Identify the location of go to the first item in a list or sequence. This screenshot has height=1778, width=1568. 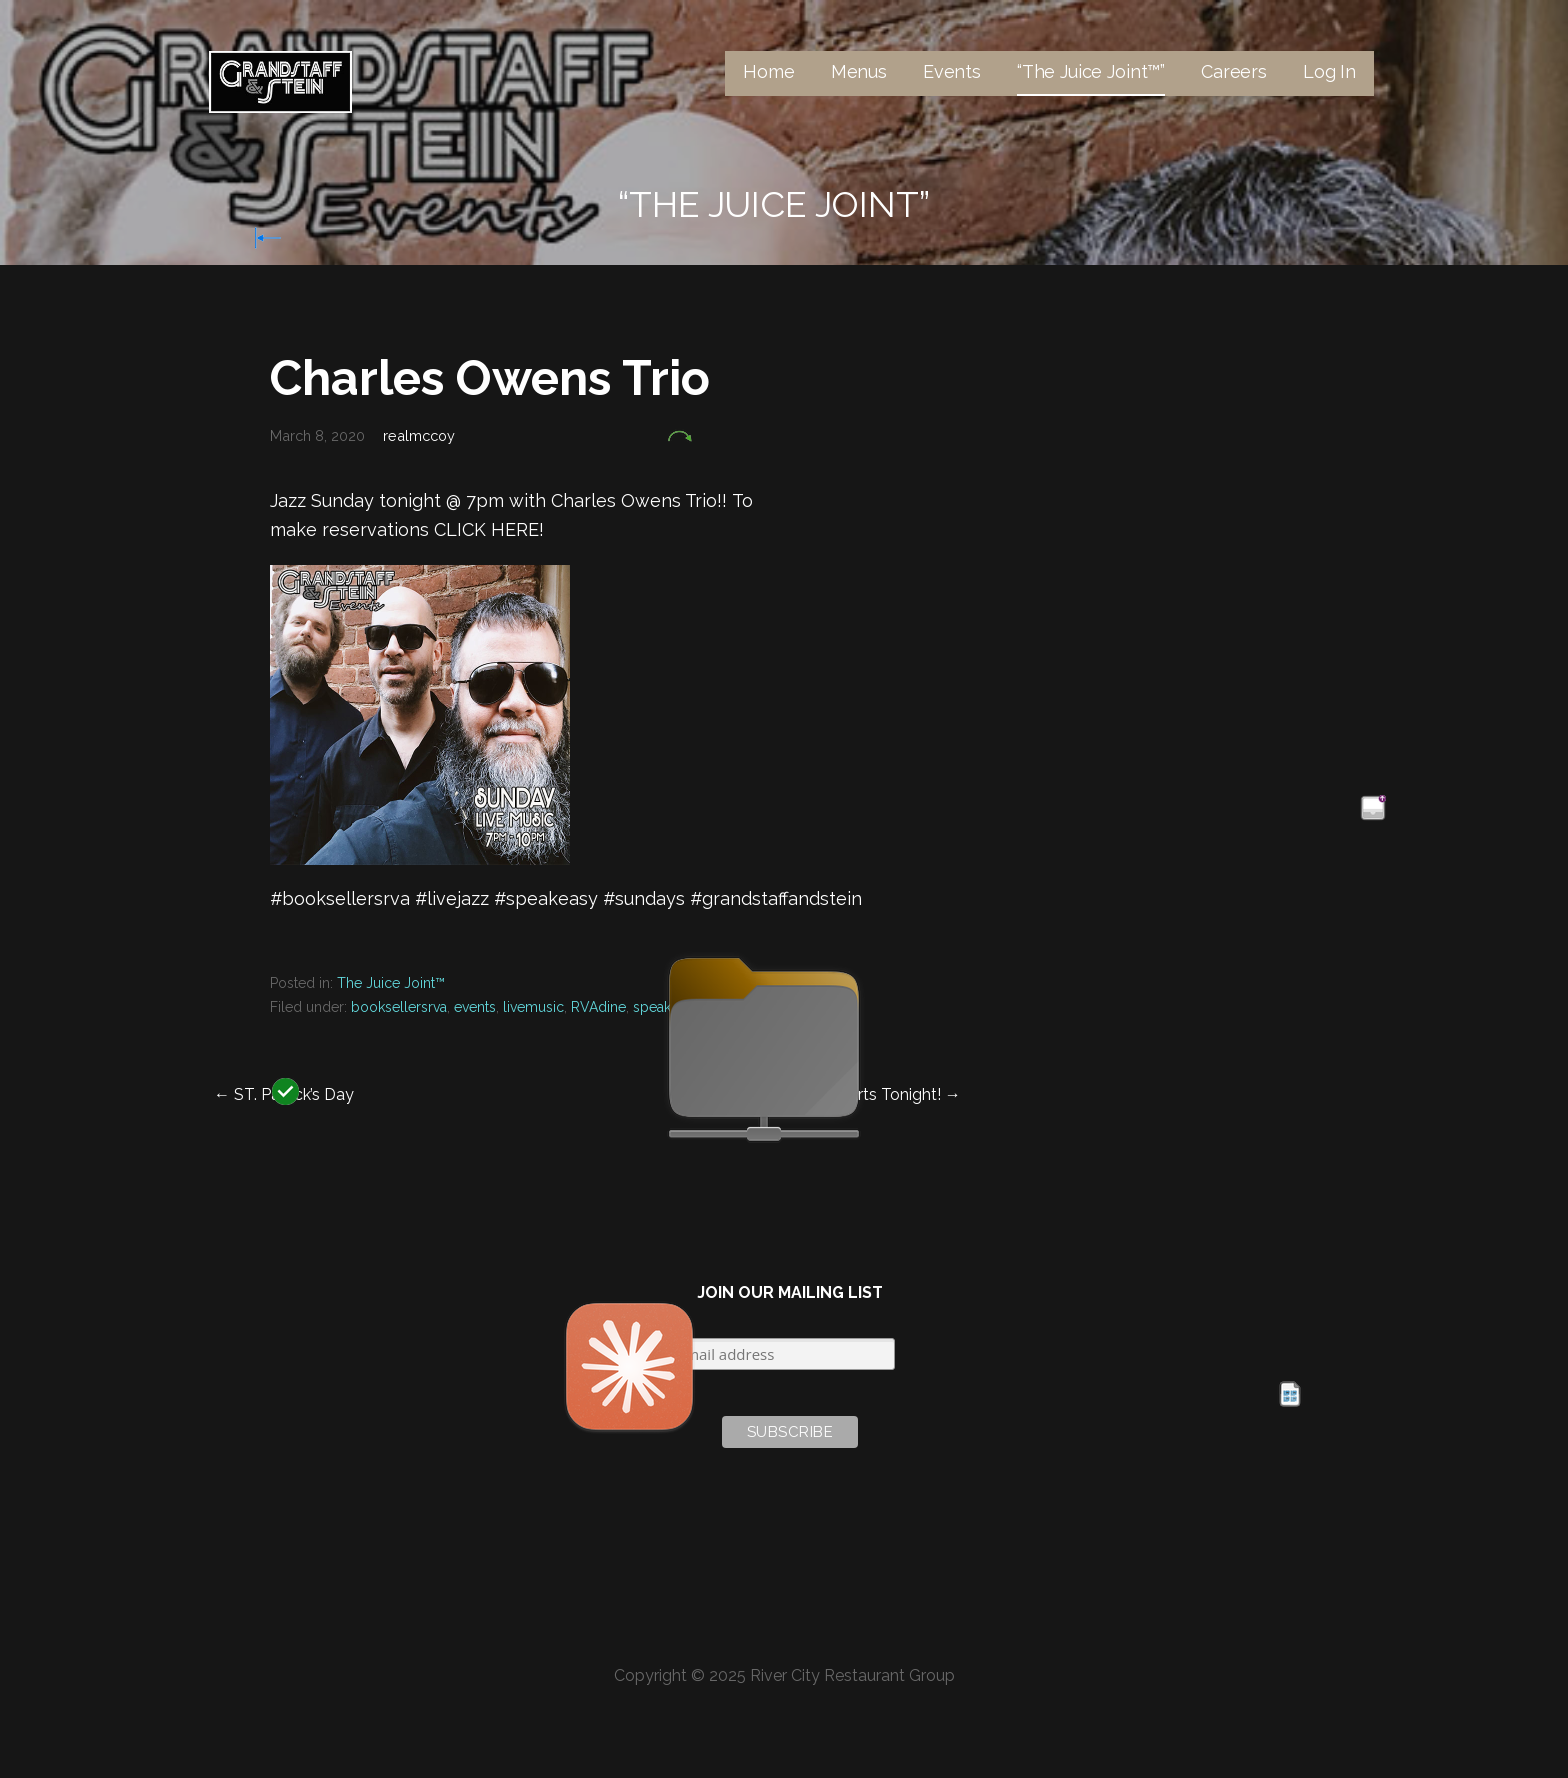
(268, 238).